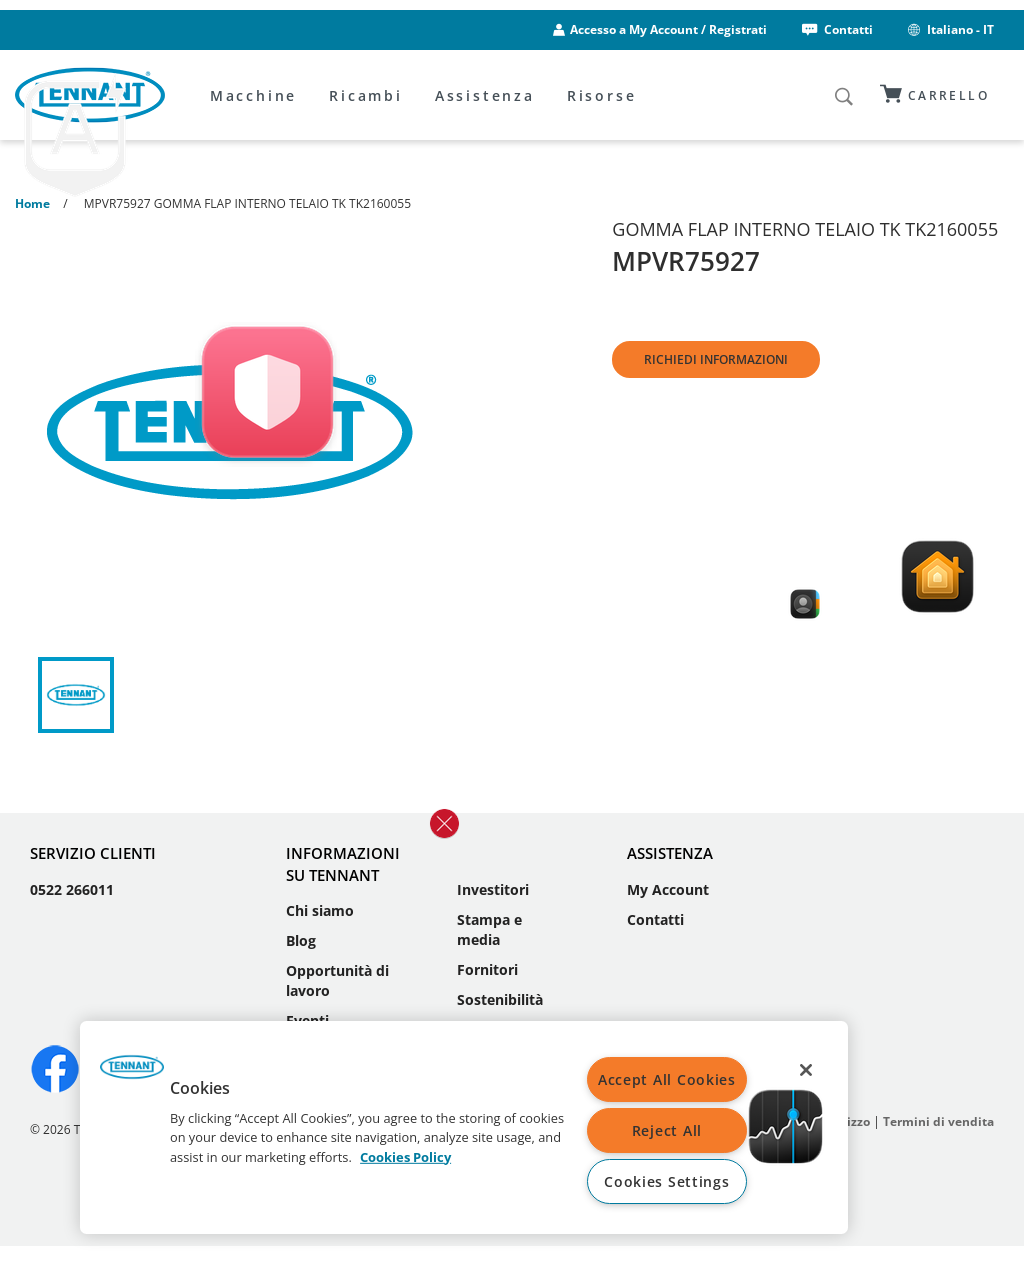 The image size is (1024, 1266). What do you see at coordinates (75, 135) in the screenshot?
I see `keyboard battery status indicator` at bounding box center [75, 135].